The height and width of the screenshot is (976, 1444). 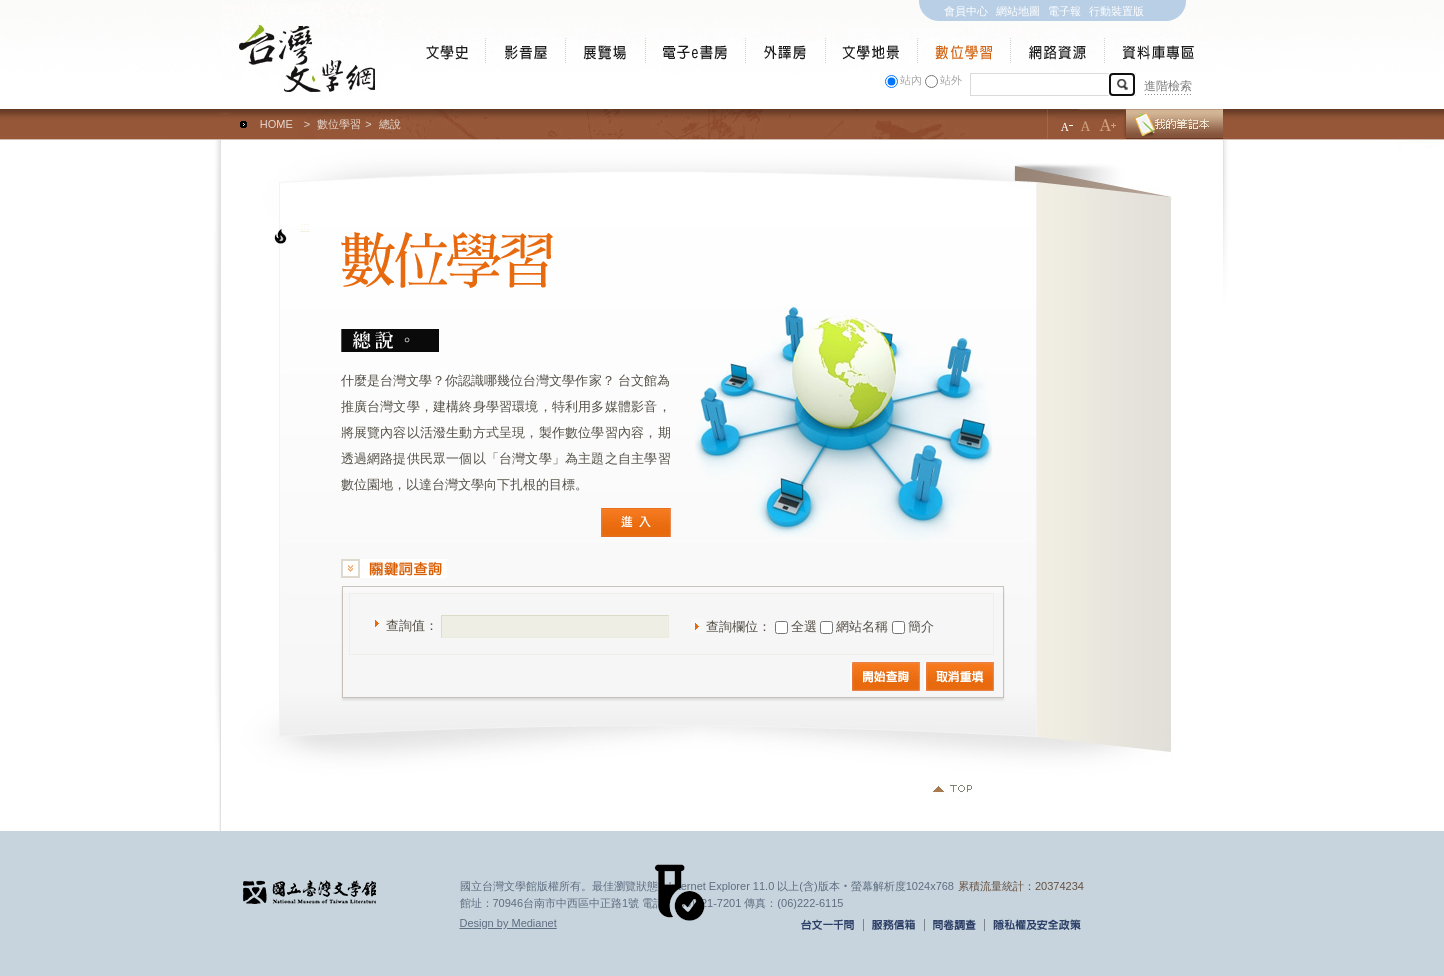 I want to click on test sample verified or approved, so click(x=678, y=891).